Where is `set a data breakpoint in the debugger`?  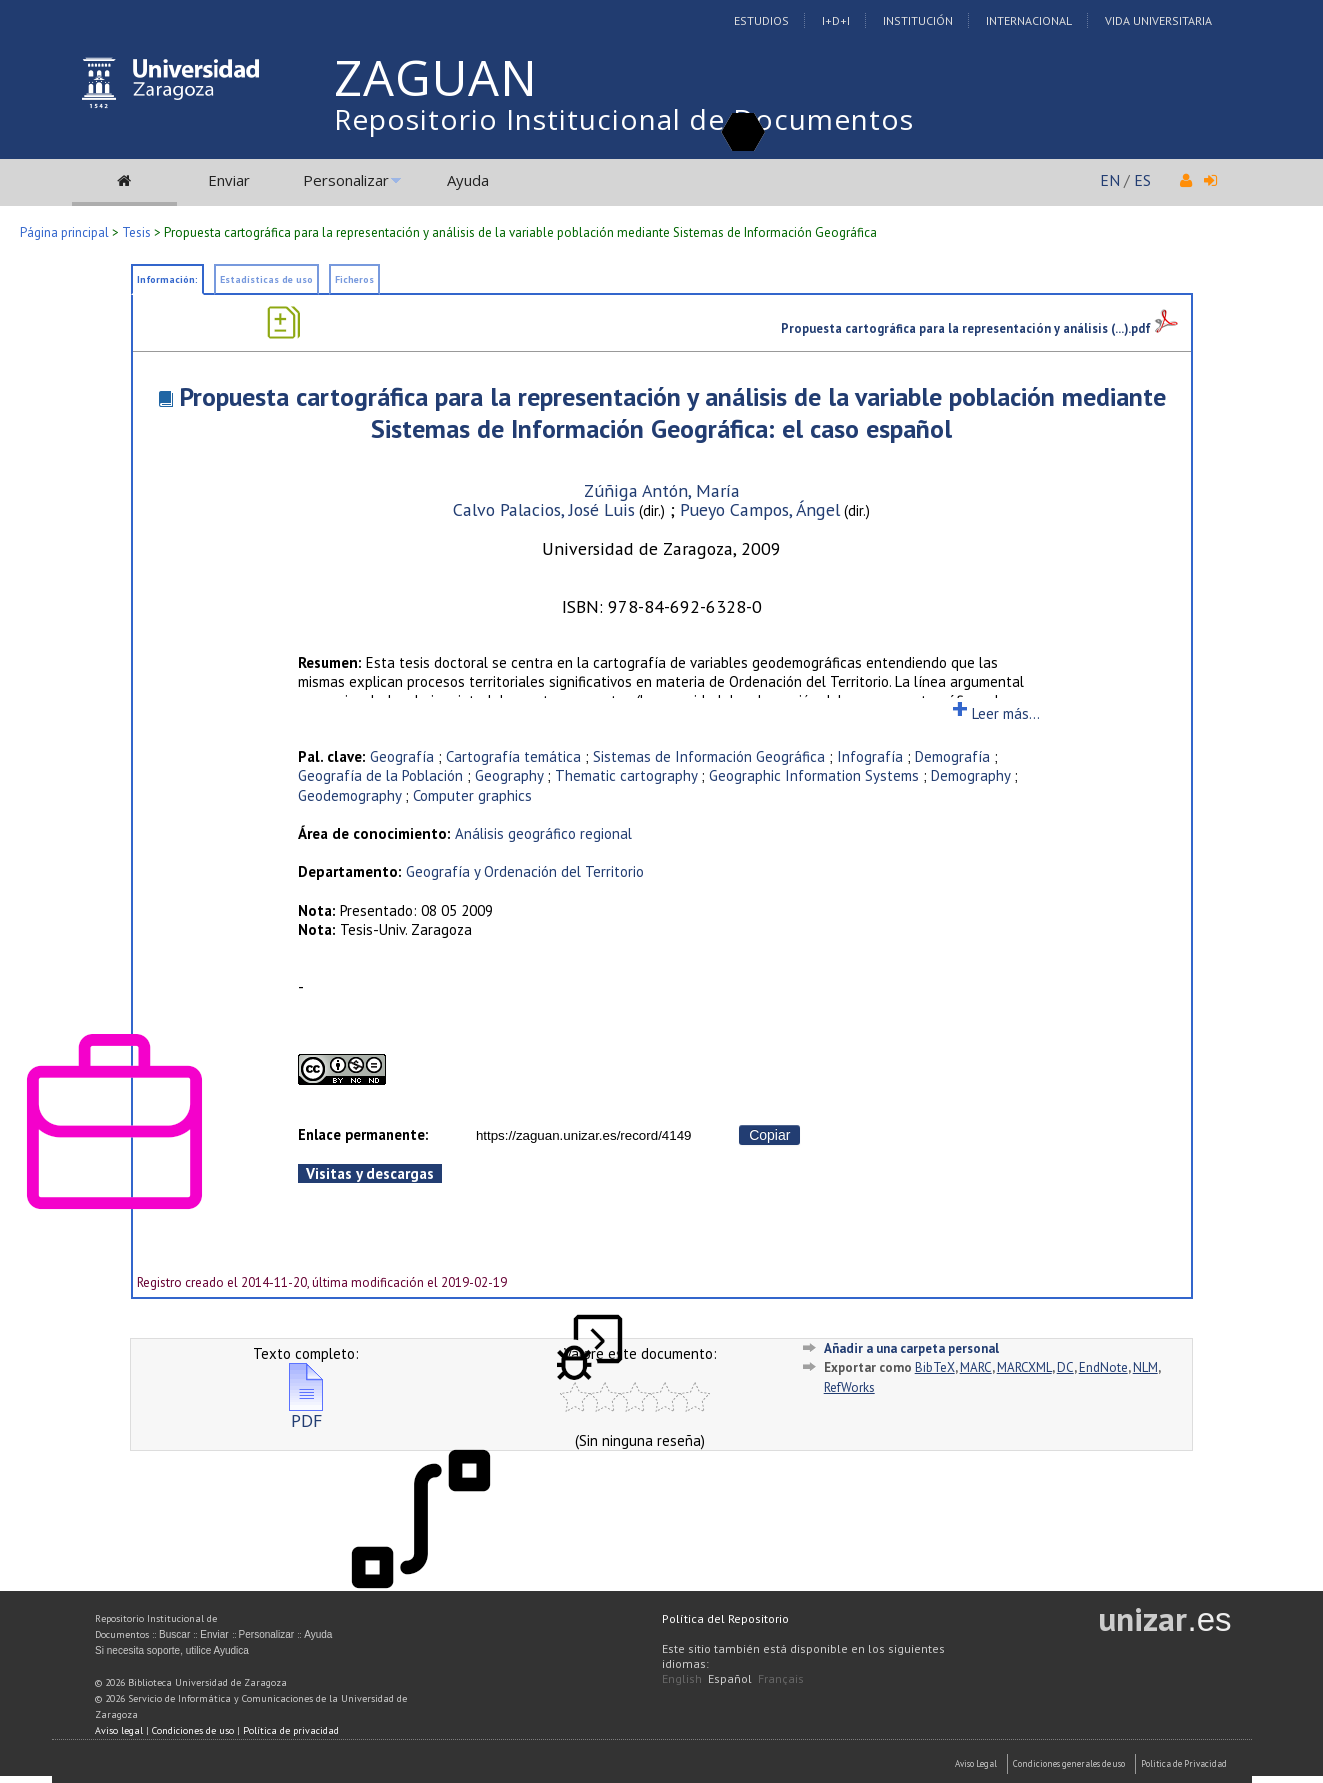 set a data breakpoint in the debugger is located at coordinates (745, 132).